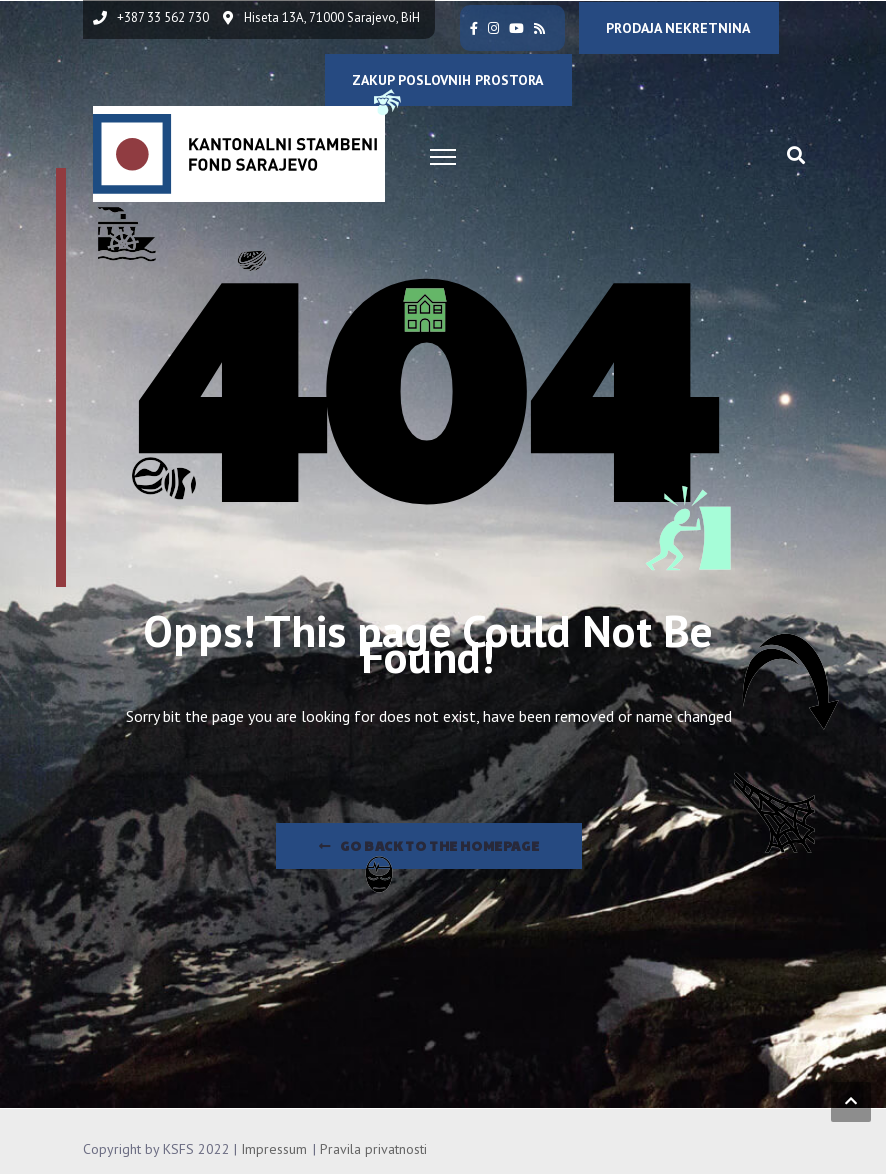 The height and width of the screenshot is (1174, 886). I want to click on activate web spit ability, so click(774, 813).